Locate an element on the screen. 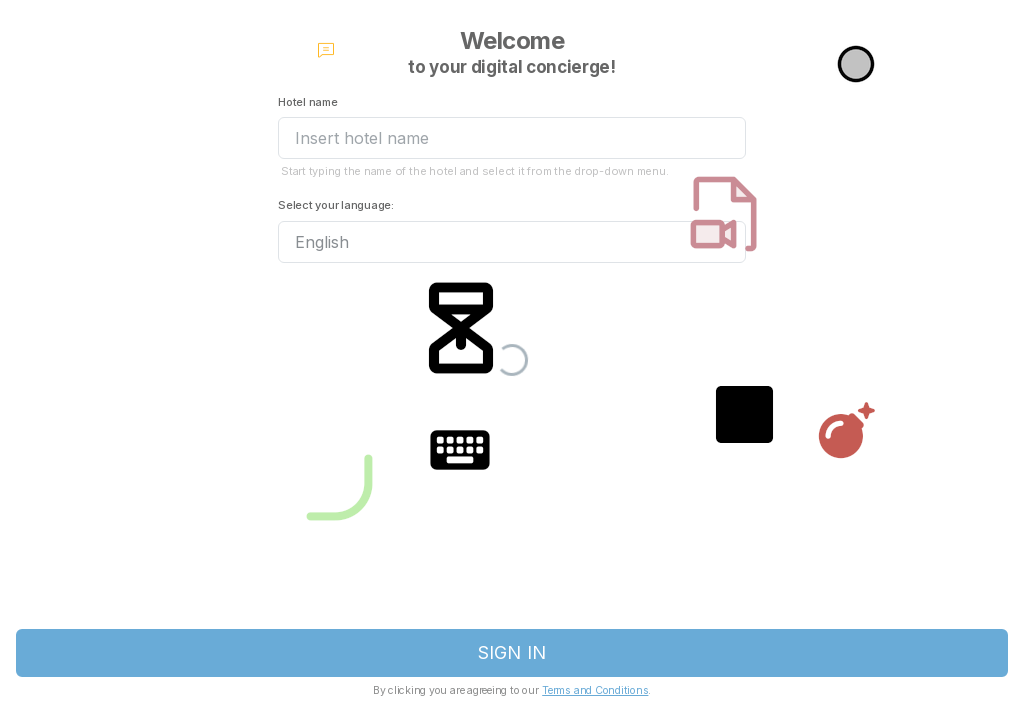 Image resolution: width=1024 pixels, height=720 pixels. indicates a process is in progress is located at coordinates (461, 328).